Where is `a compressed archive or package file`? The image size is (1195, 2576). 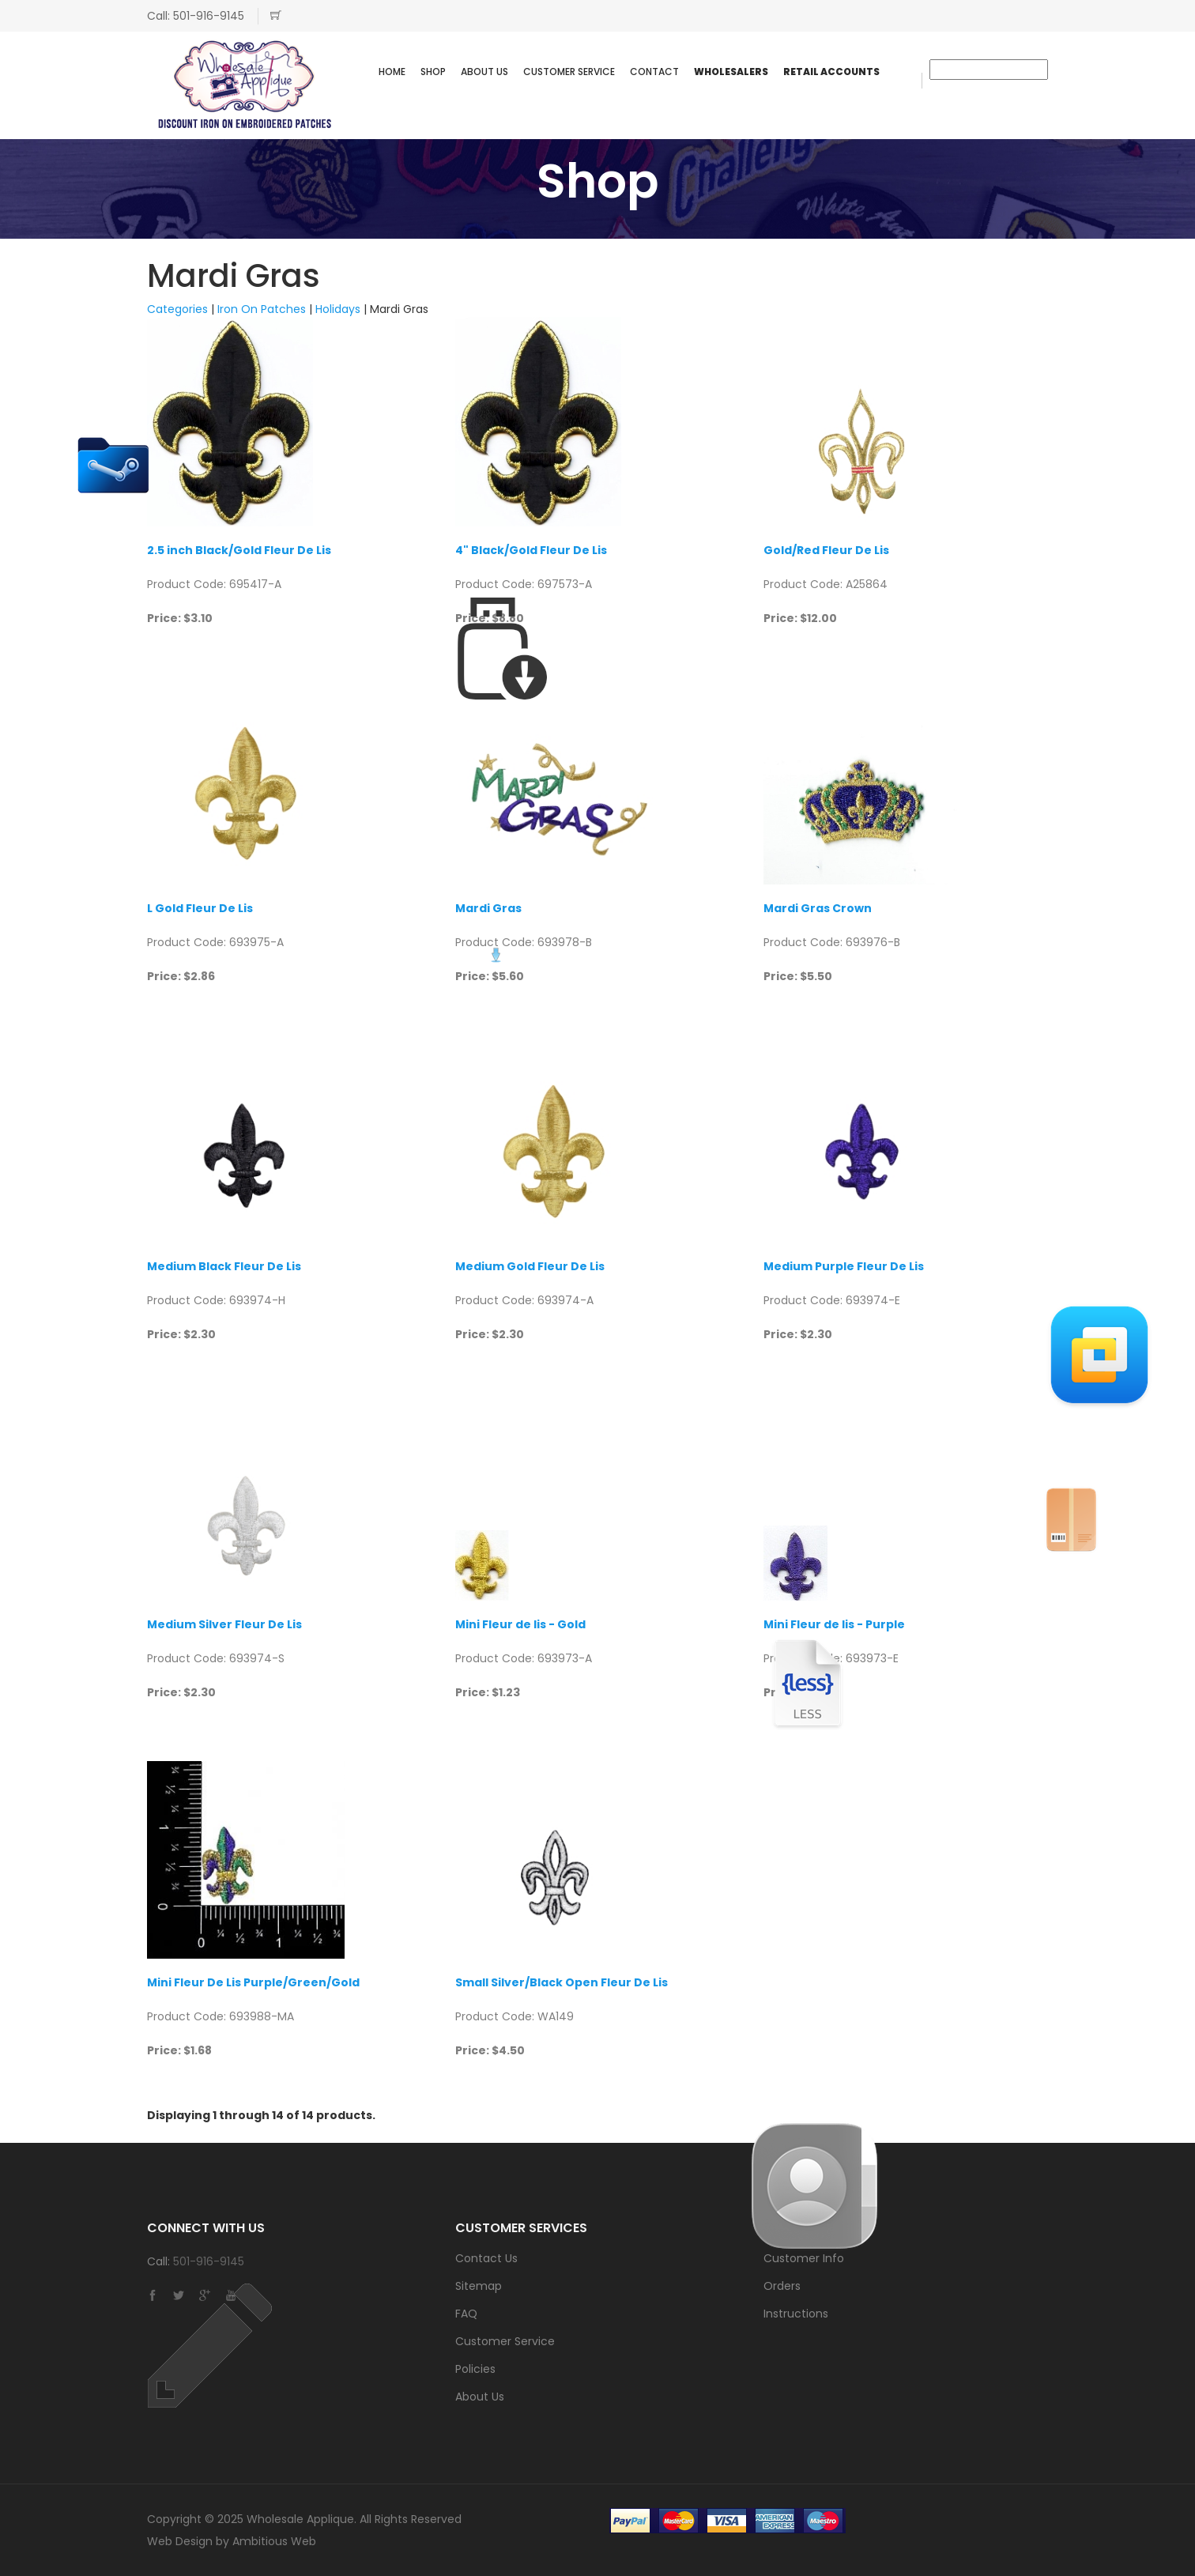 a compressed archive or package file is located at coordinates (1071, 1519).